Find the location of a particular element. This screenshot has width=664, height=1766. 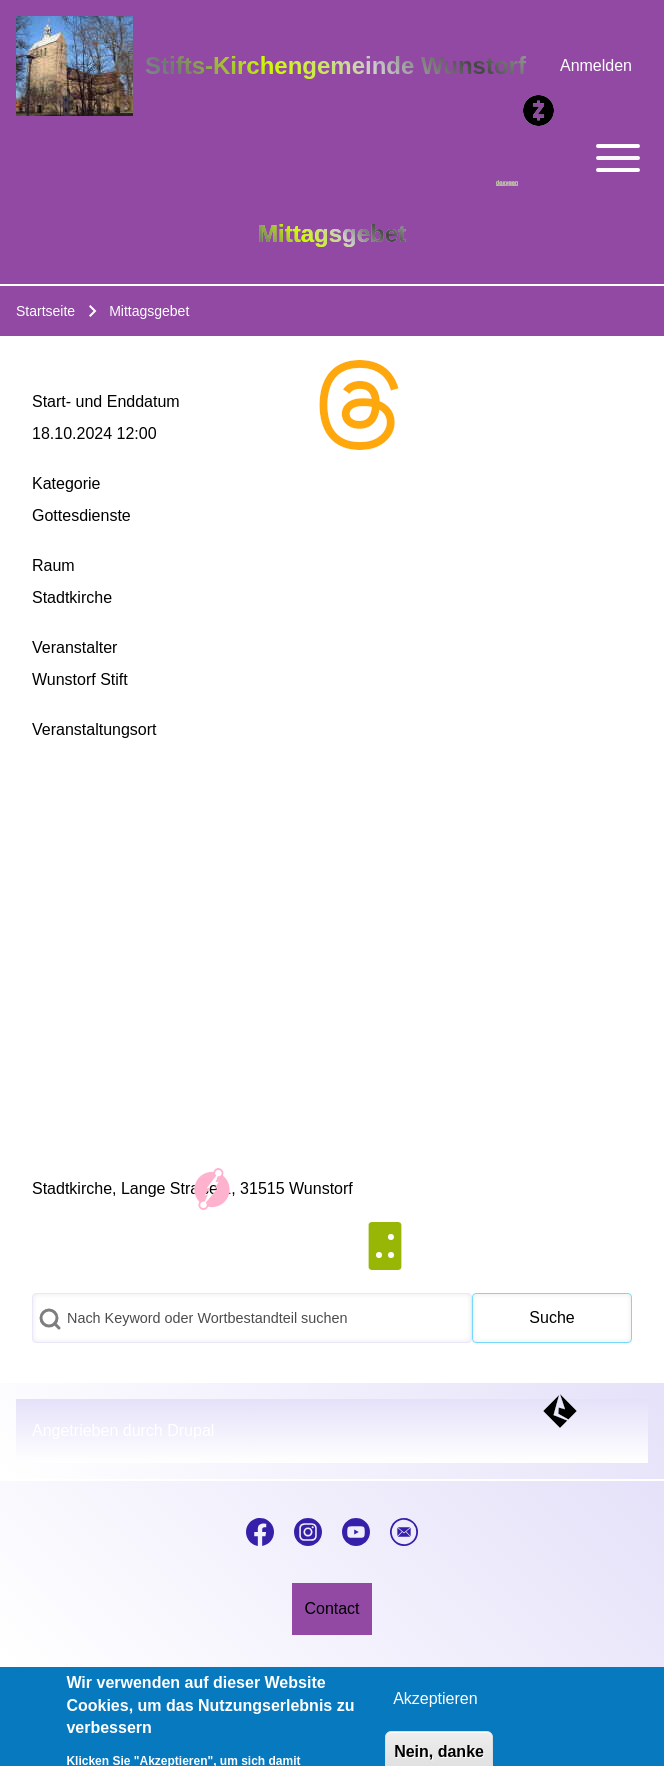

link to Doxygen documentation generator is located at coordinates (507, 183).